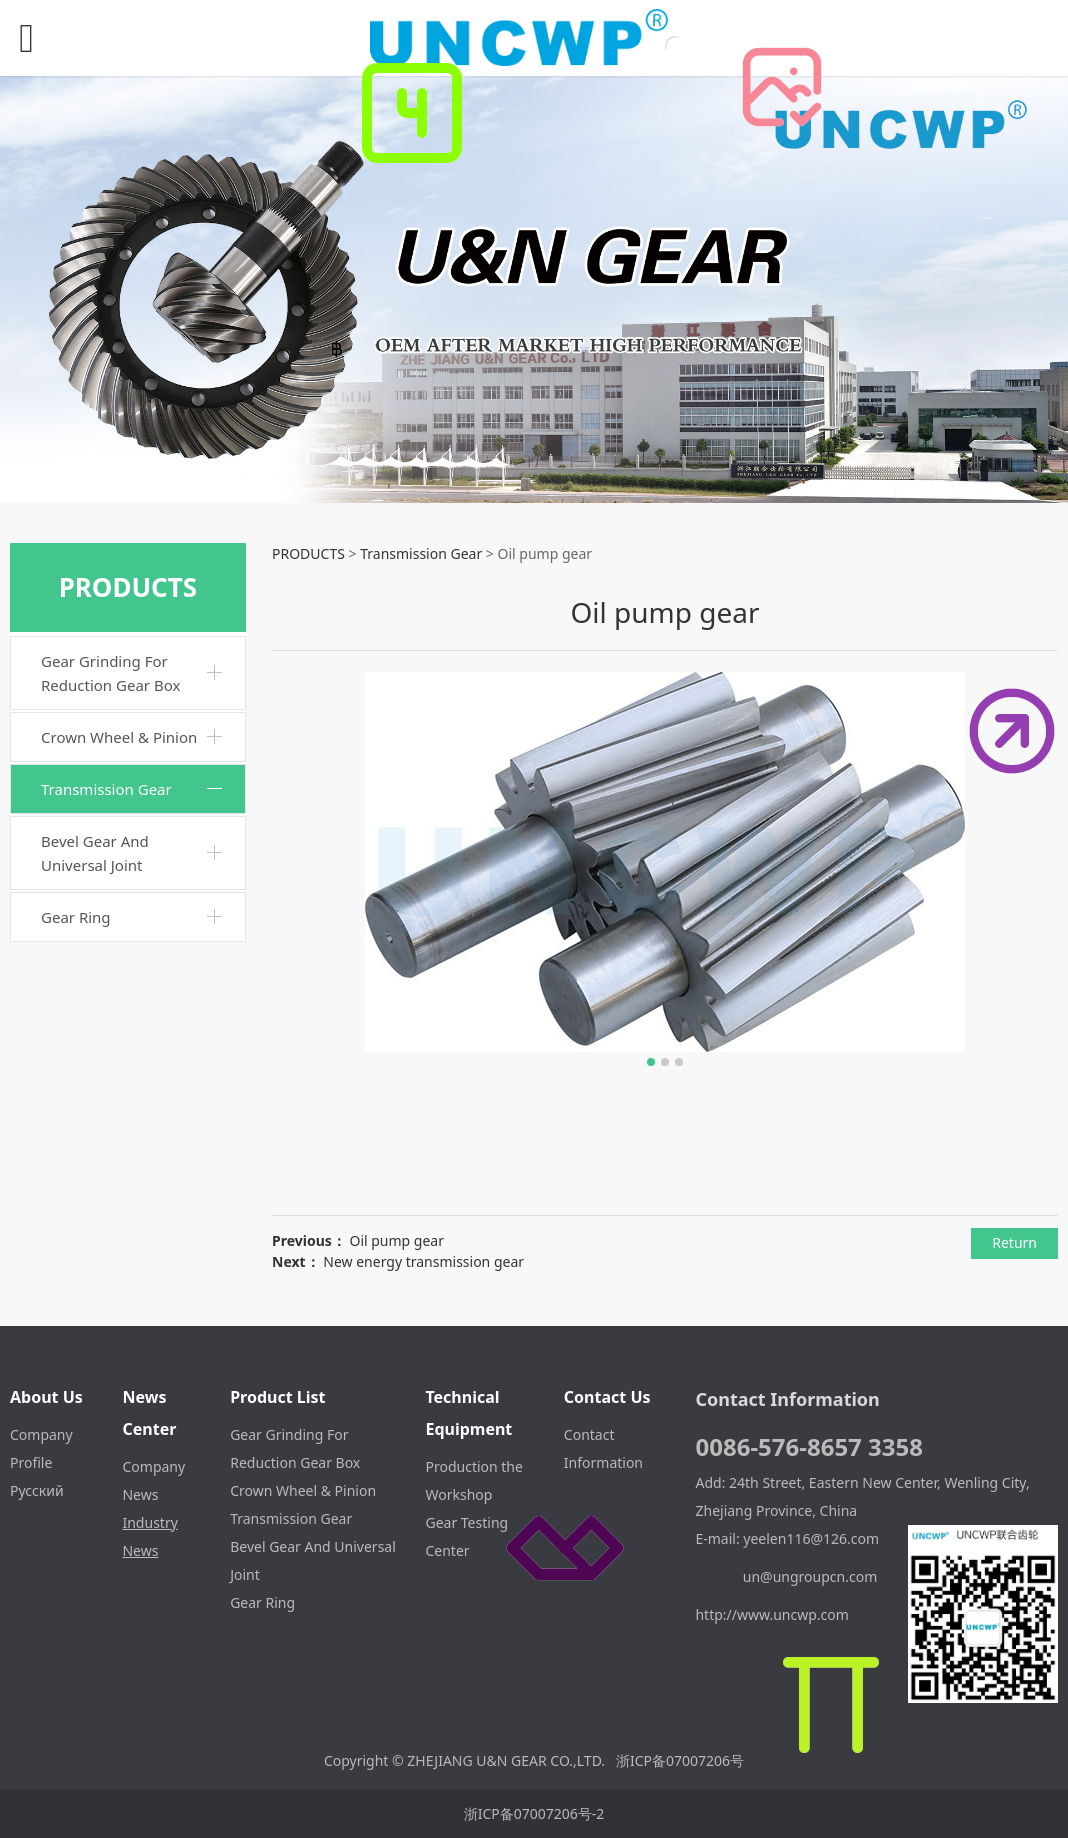 Image resolution: width=1068 pixels, height=1838 pixels. I want to click on alpine.js framework logo, so click(565, 1551).